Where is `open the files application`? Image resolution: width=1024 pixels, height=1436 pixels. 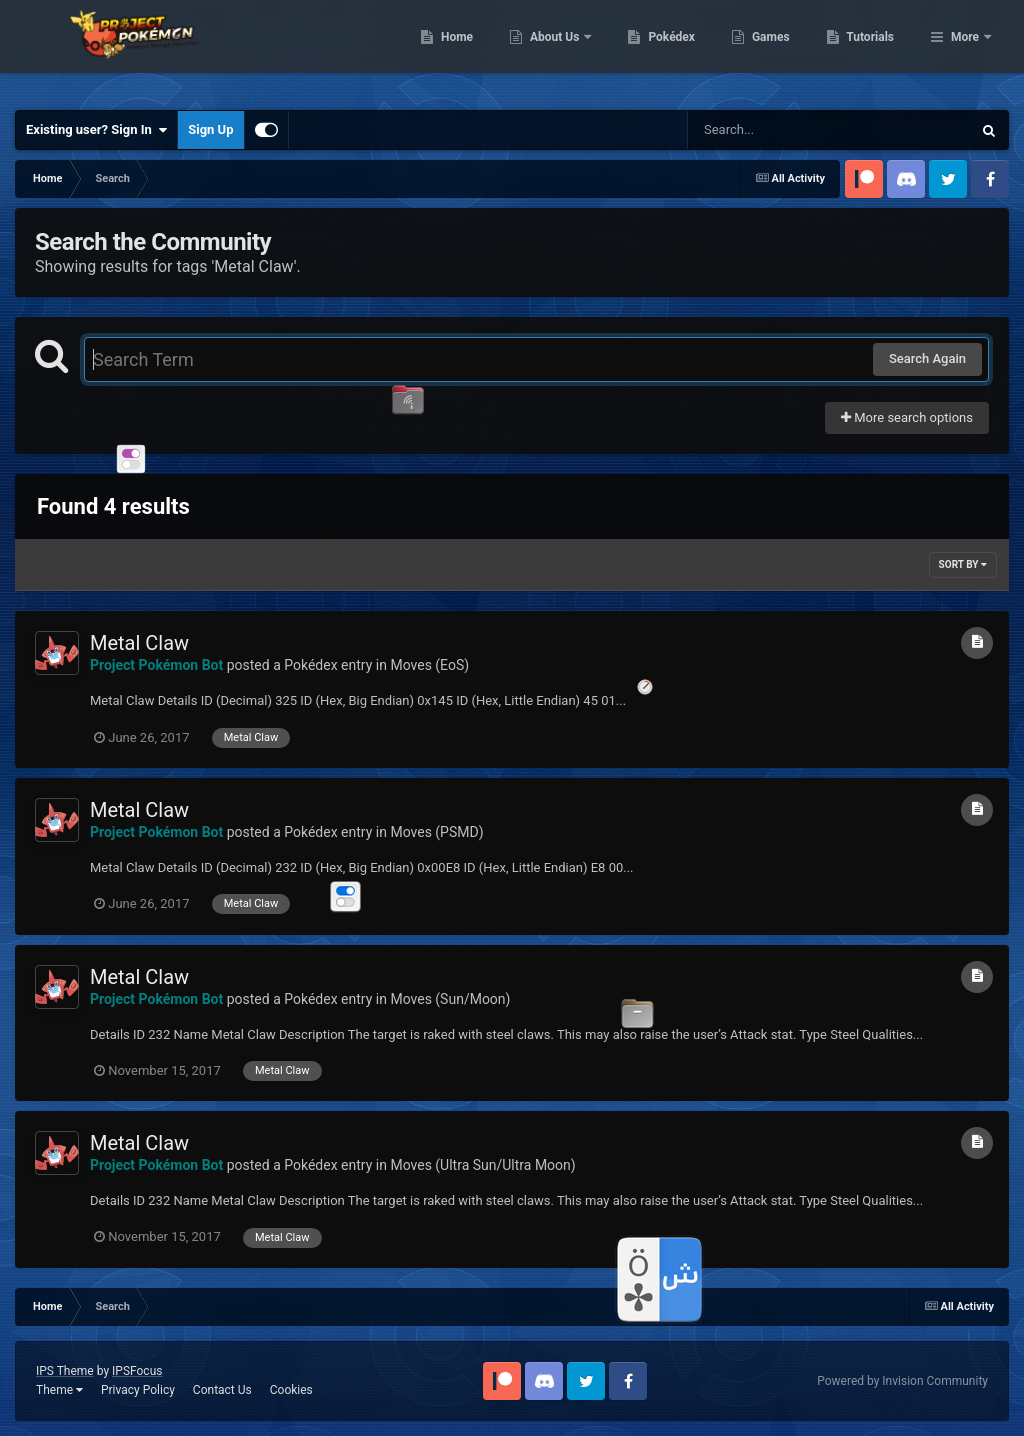
open the files application is located at coordinates (637, 1013).